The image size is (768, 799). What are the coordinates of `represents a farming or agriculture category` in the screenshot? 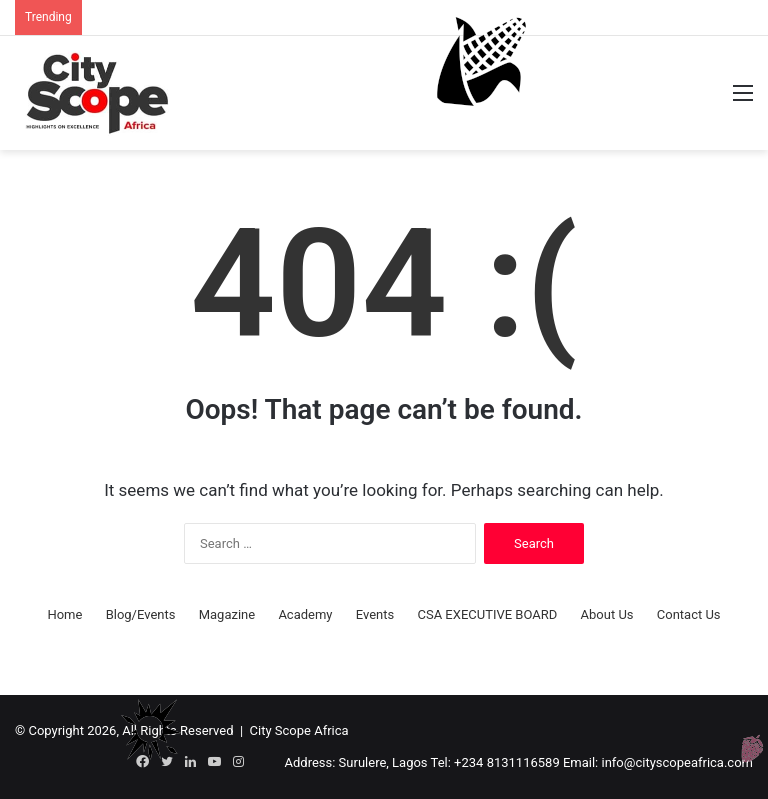 It's located at (481, 61).